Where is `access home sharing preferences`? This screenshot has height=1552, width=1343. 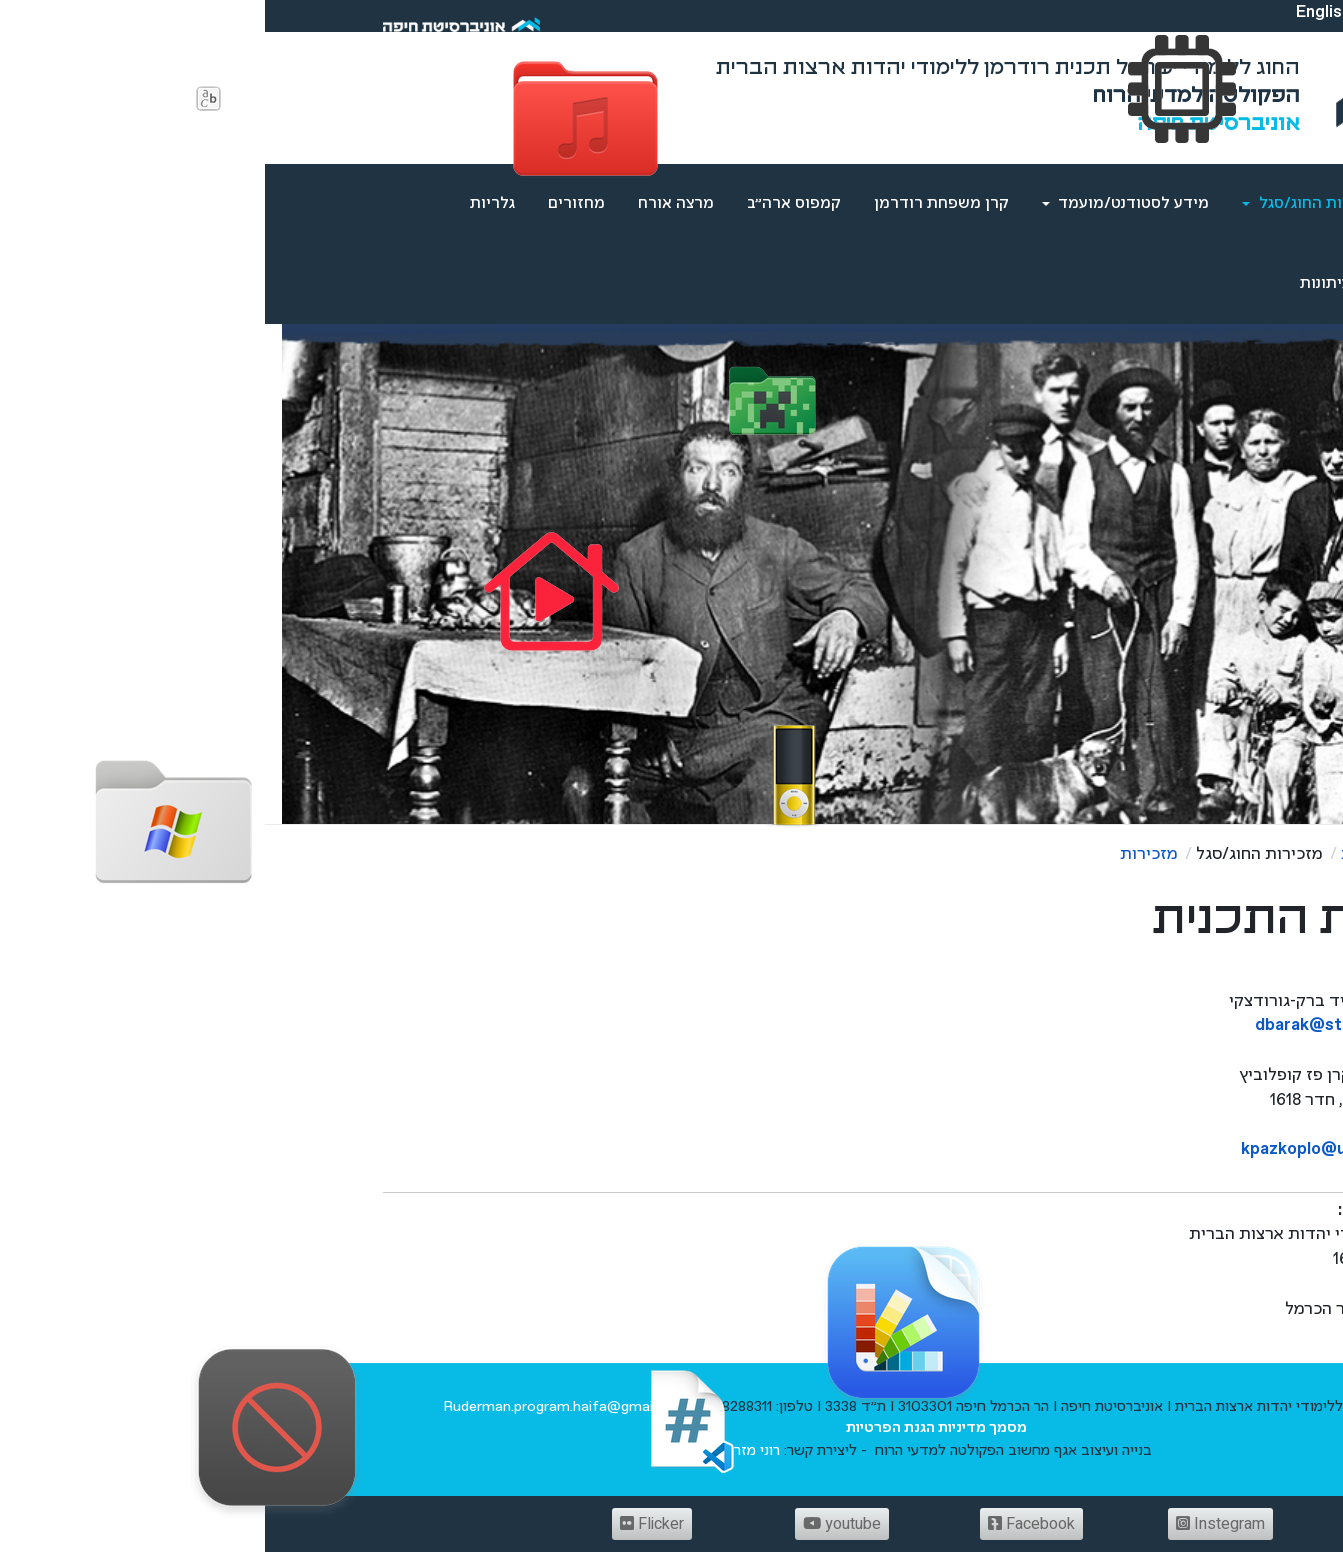
access home sharing preferences is located at coordinates (551, 591).